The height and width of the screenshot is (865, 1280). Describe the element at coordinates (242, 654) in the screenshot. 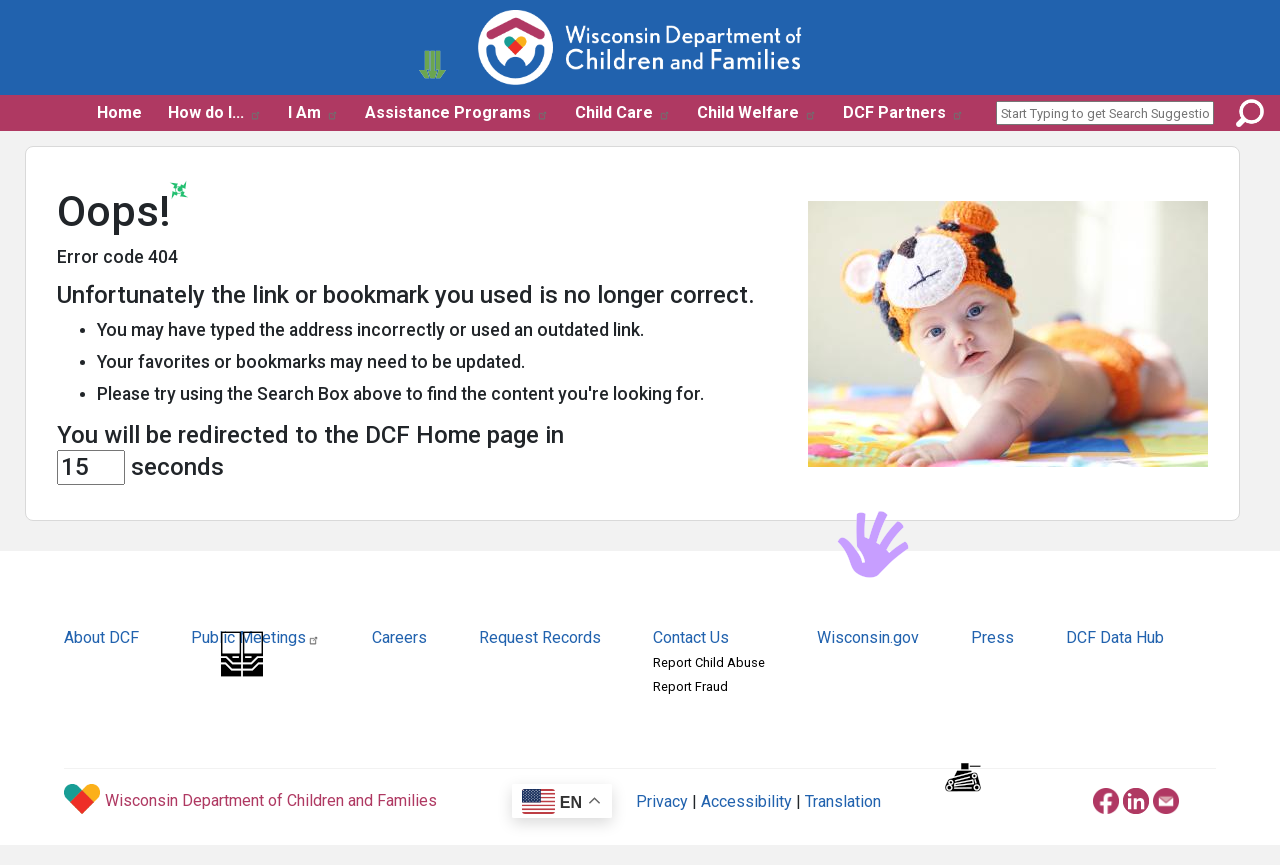

I see `access public transit or bus schedule` at that location.